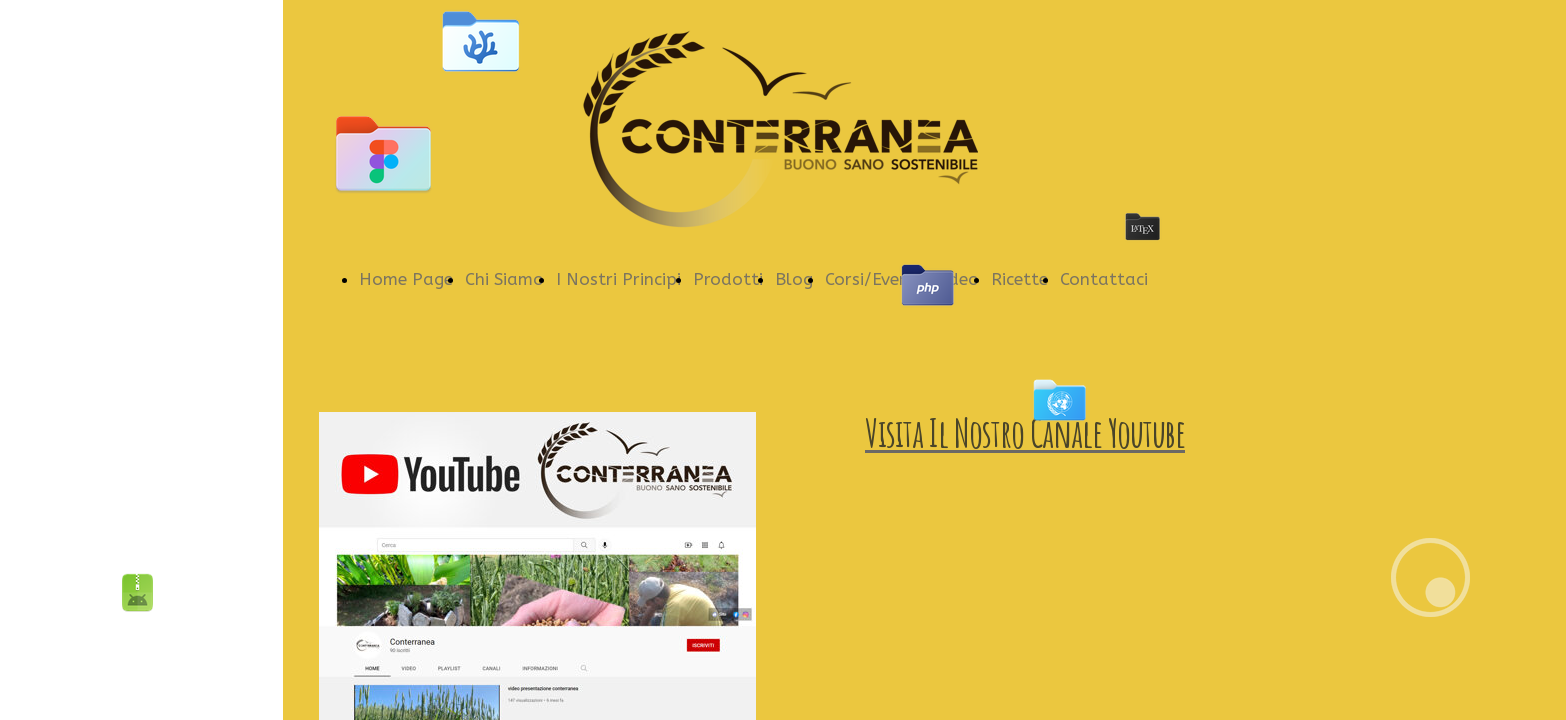 The width and height of the screenshot is (1566, 720). Describe the element at coordinates (1059, 401) in the screenshot. I see `open language learning resources folder` at that location.